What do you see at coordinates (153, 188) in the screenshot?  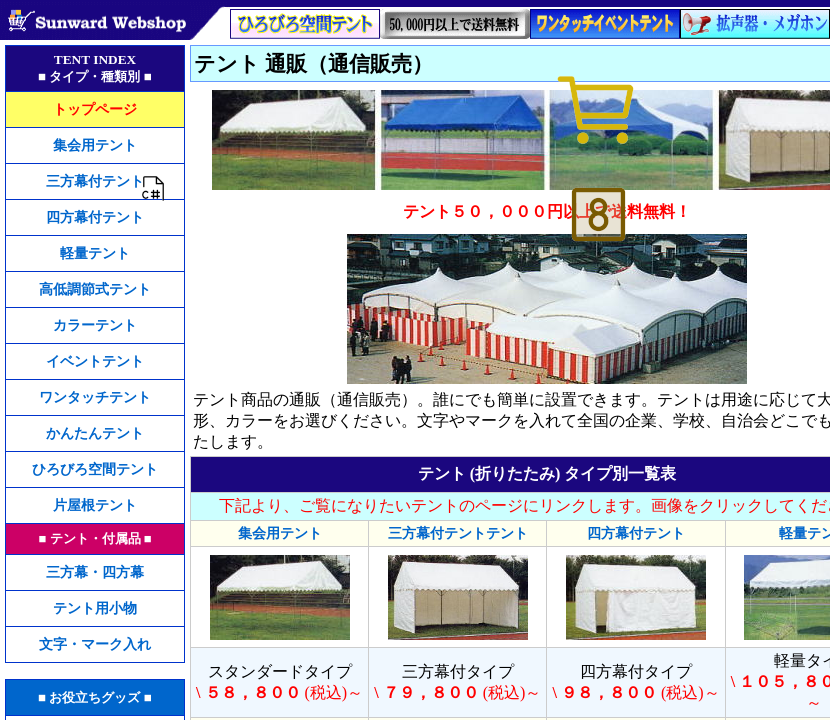 I see `open a C# source code file` at bounding box center [153, 188].